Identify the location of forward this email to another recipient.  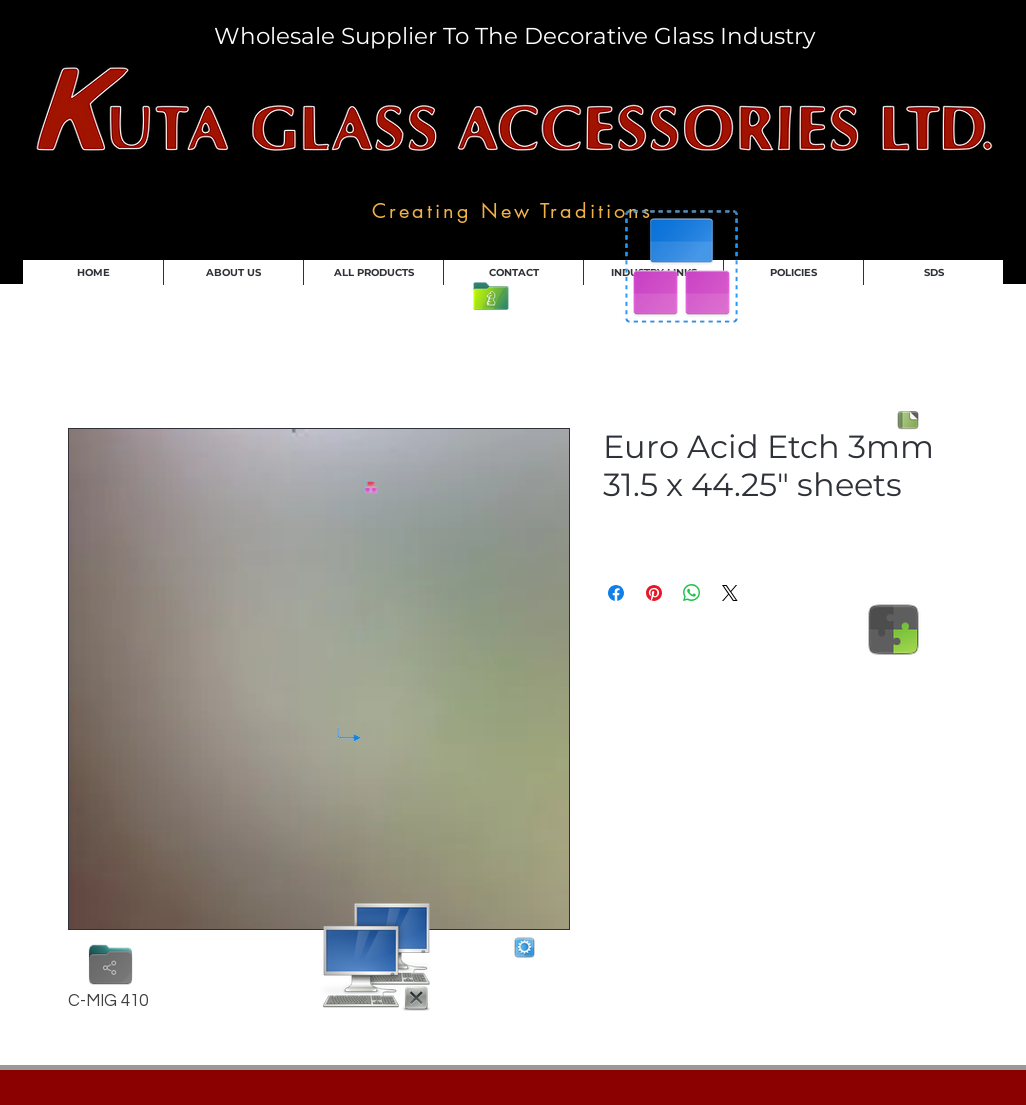
(349, 734).